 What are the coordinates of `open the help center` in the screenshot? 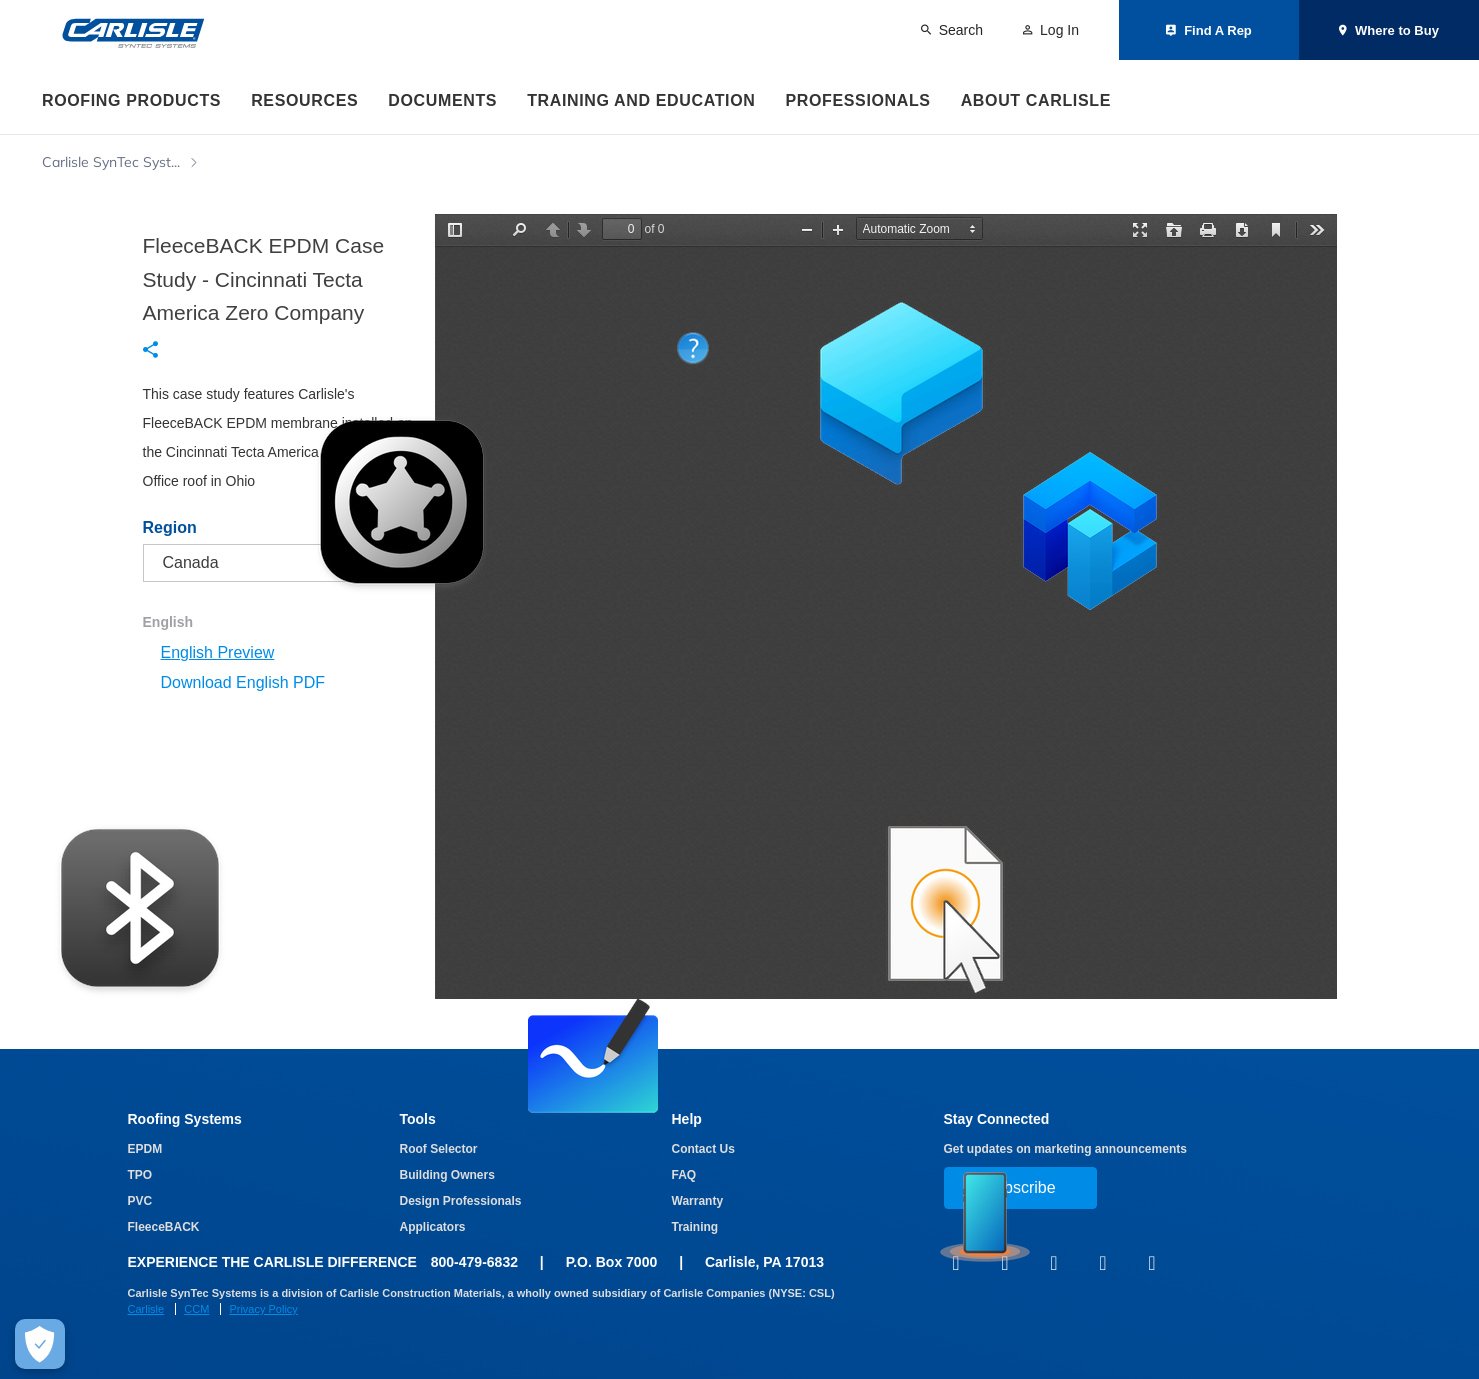 It's located at (693, 348).